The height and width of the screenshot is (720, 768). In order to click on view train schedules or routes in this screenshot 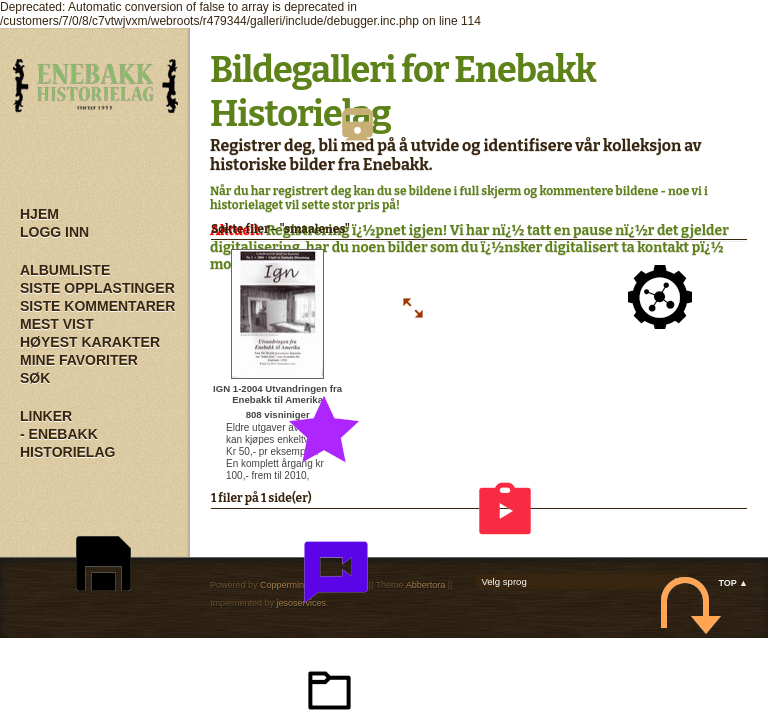, I will do `click(357, 123)`.